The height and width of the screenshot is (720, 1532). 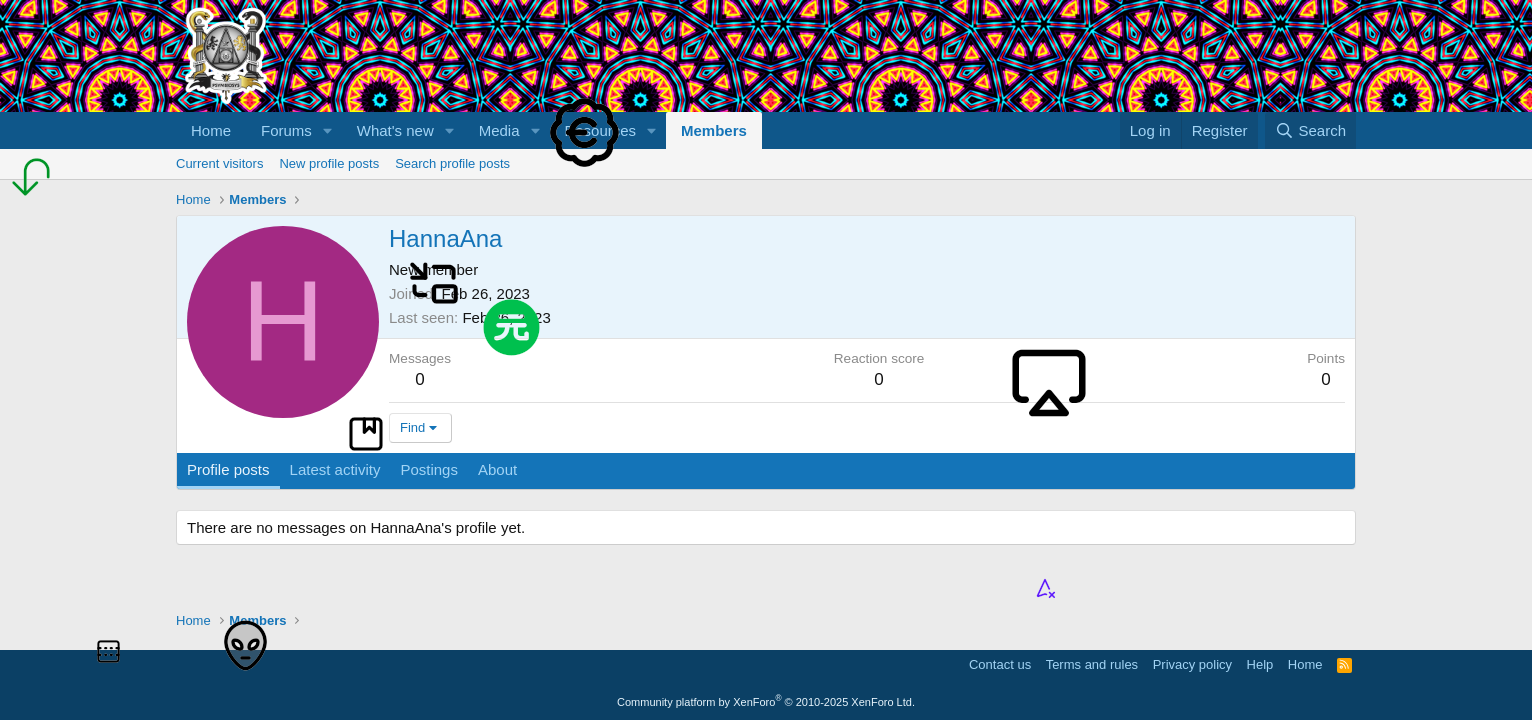 What do you see at coordinates (366, 434) in the screenshot?
I see `view your music album collection` at bounding box center [366, 434].